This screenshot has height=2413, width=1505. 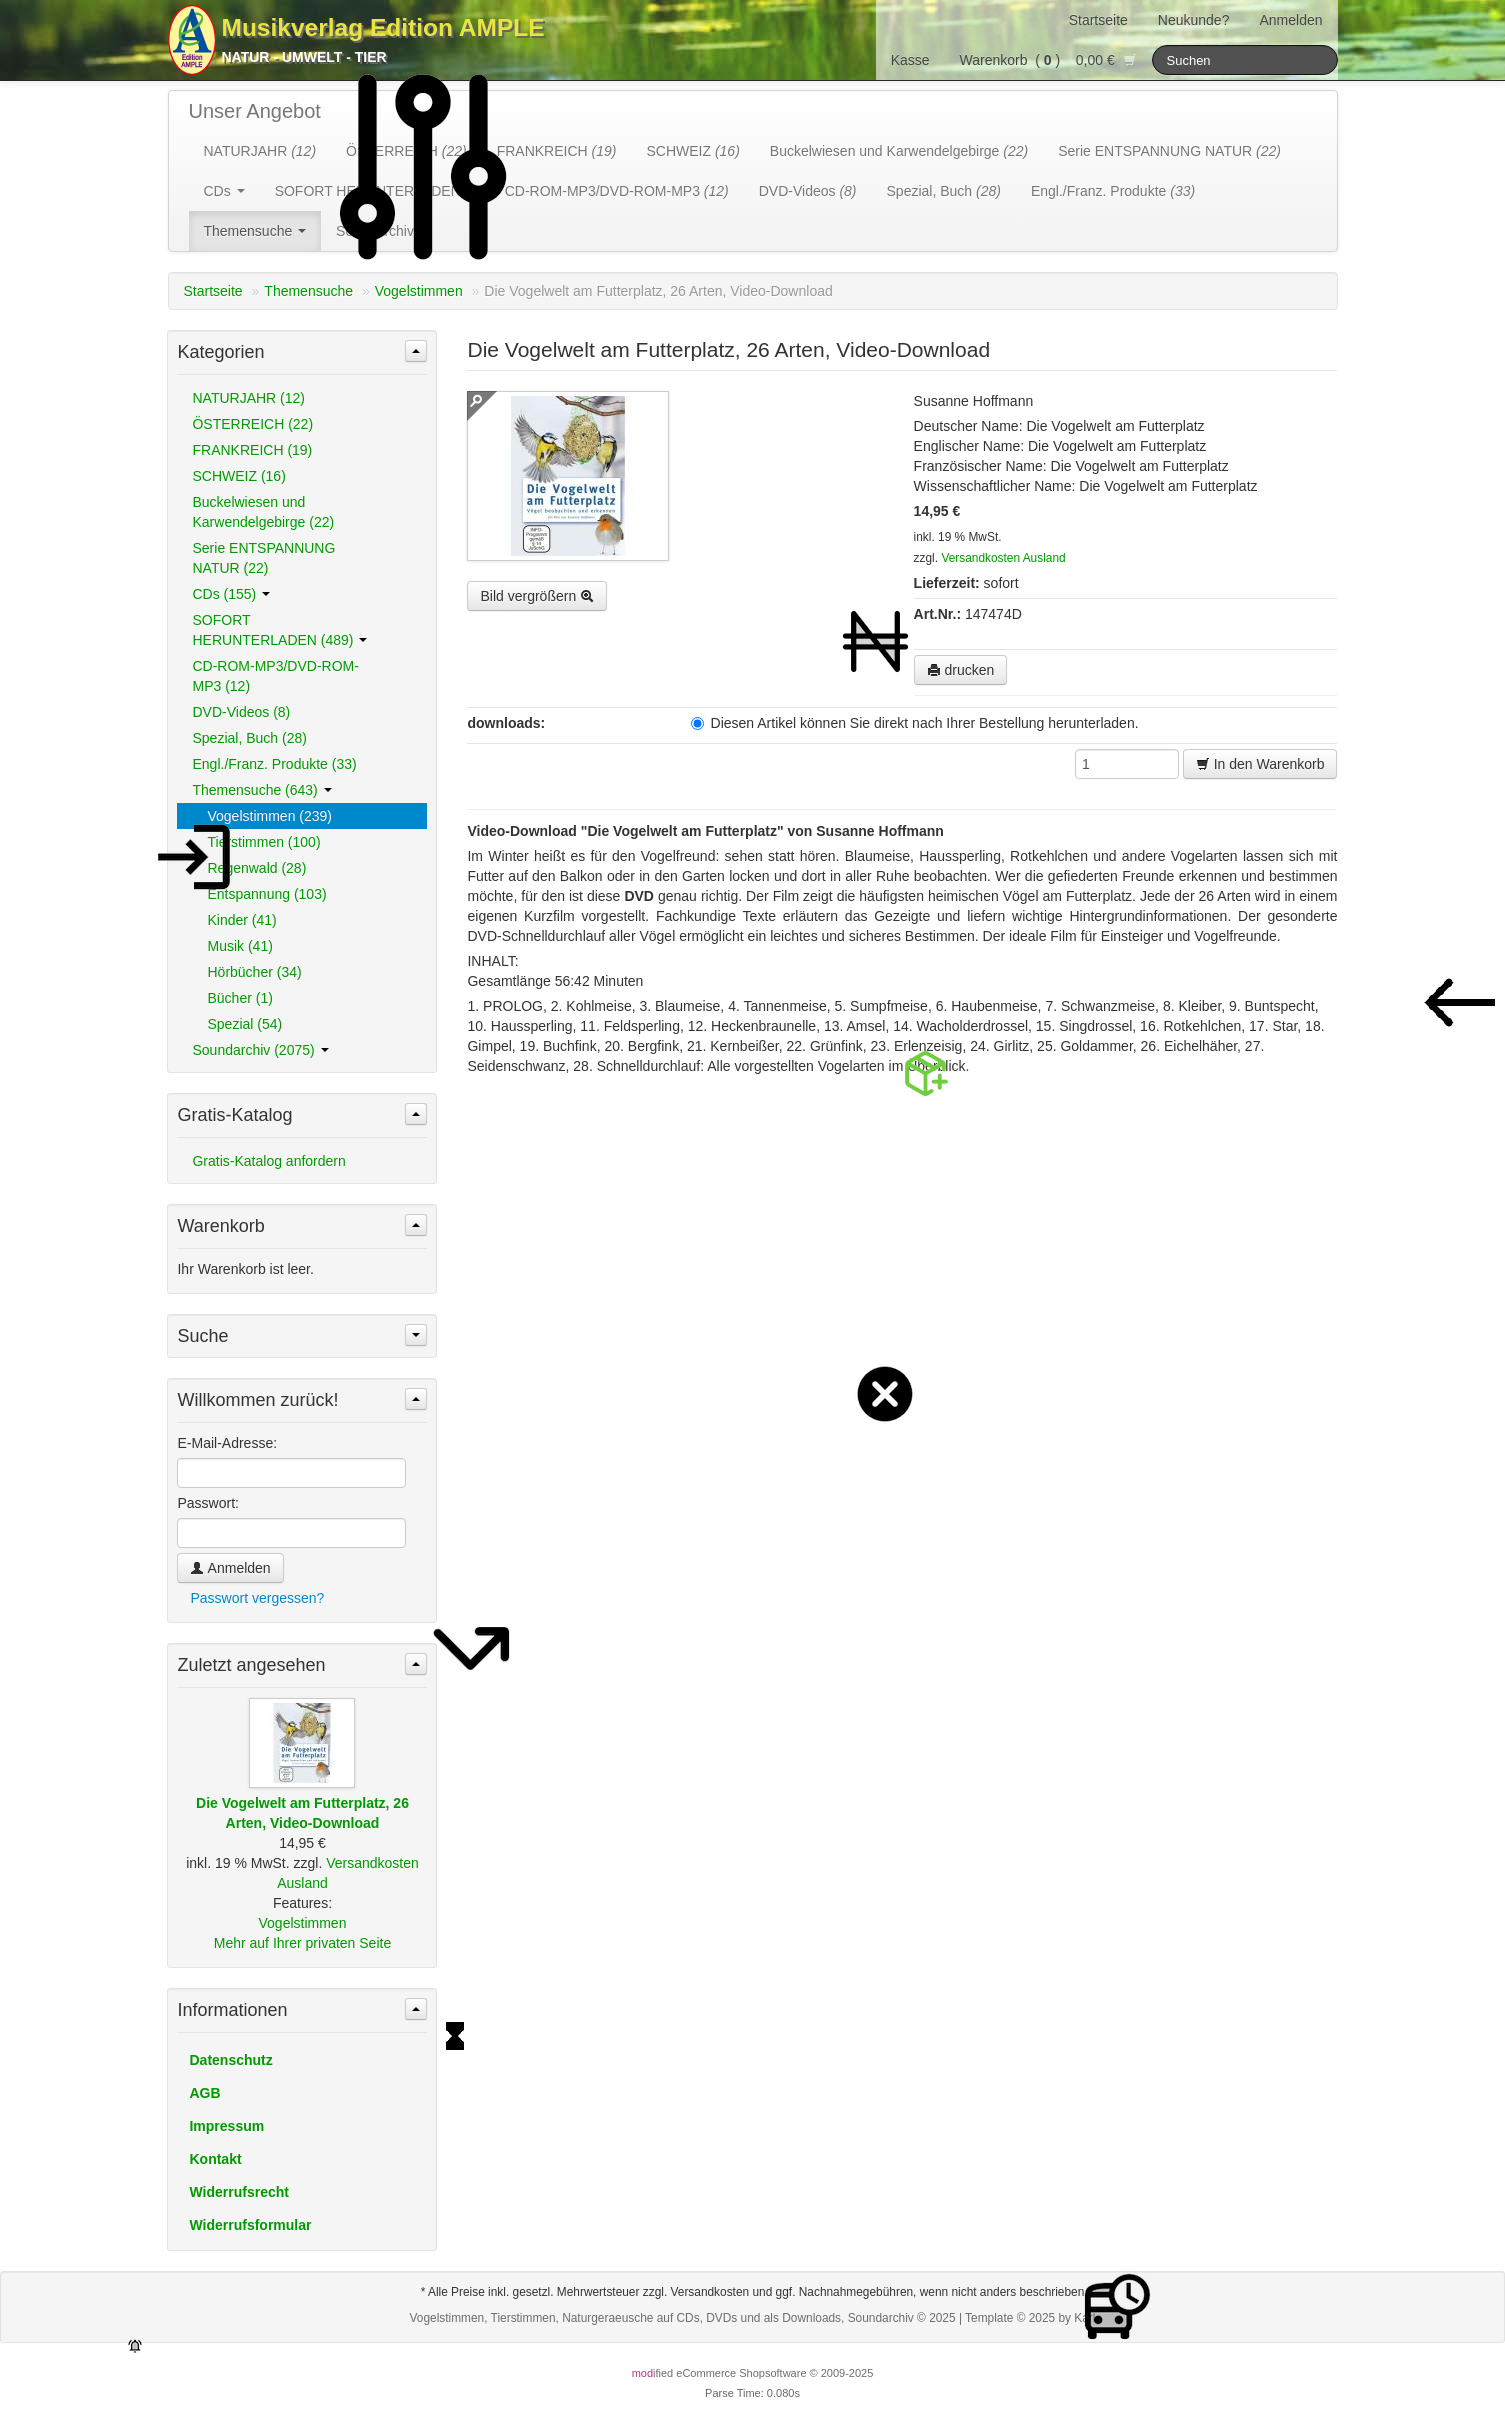 I want to click on indicates active or incoming notifications, so click(x=135, y=2346).